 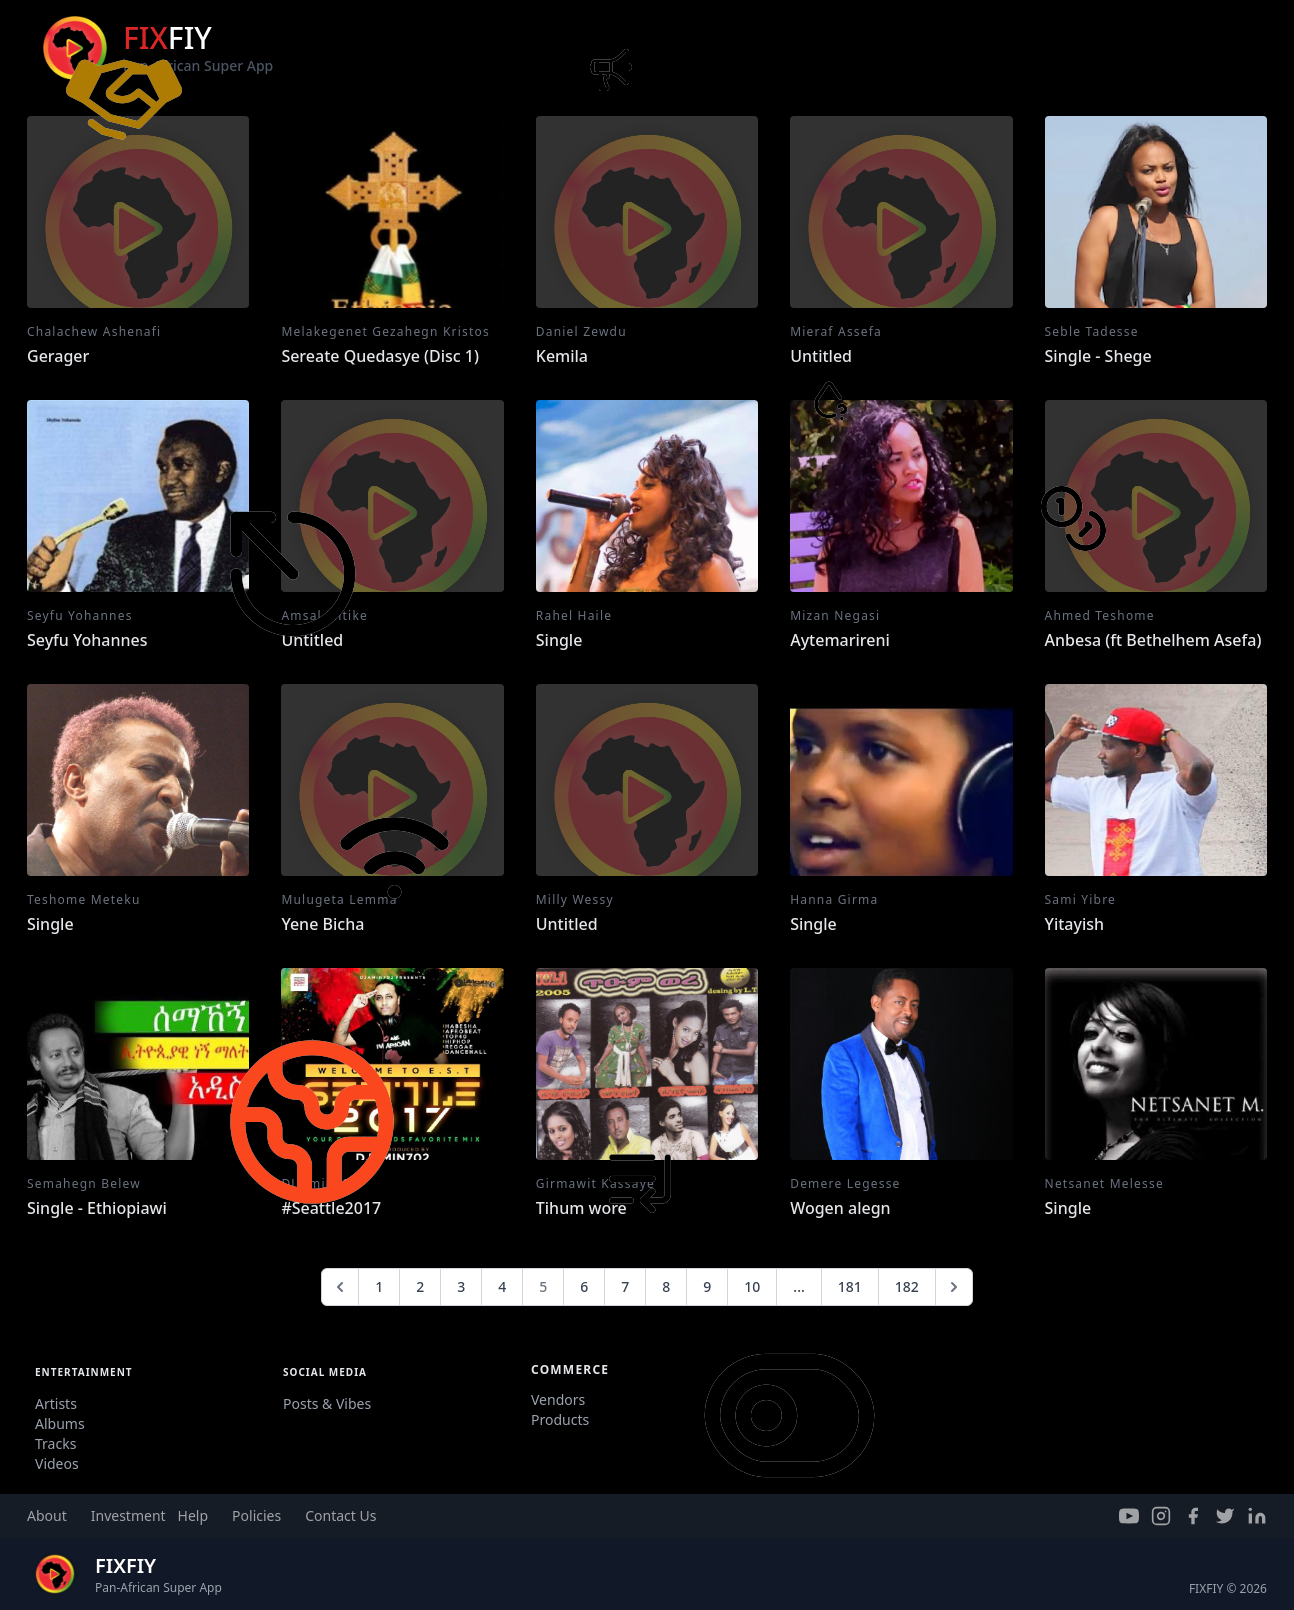 I want to click on check water quality or status, so click(x=829, y=400).